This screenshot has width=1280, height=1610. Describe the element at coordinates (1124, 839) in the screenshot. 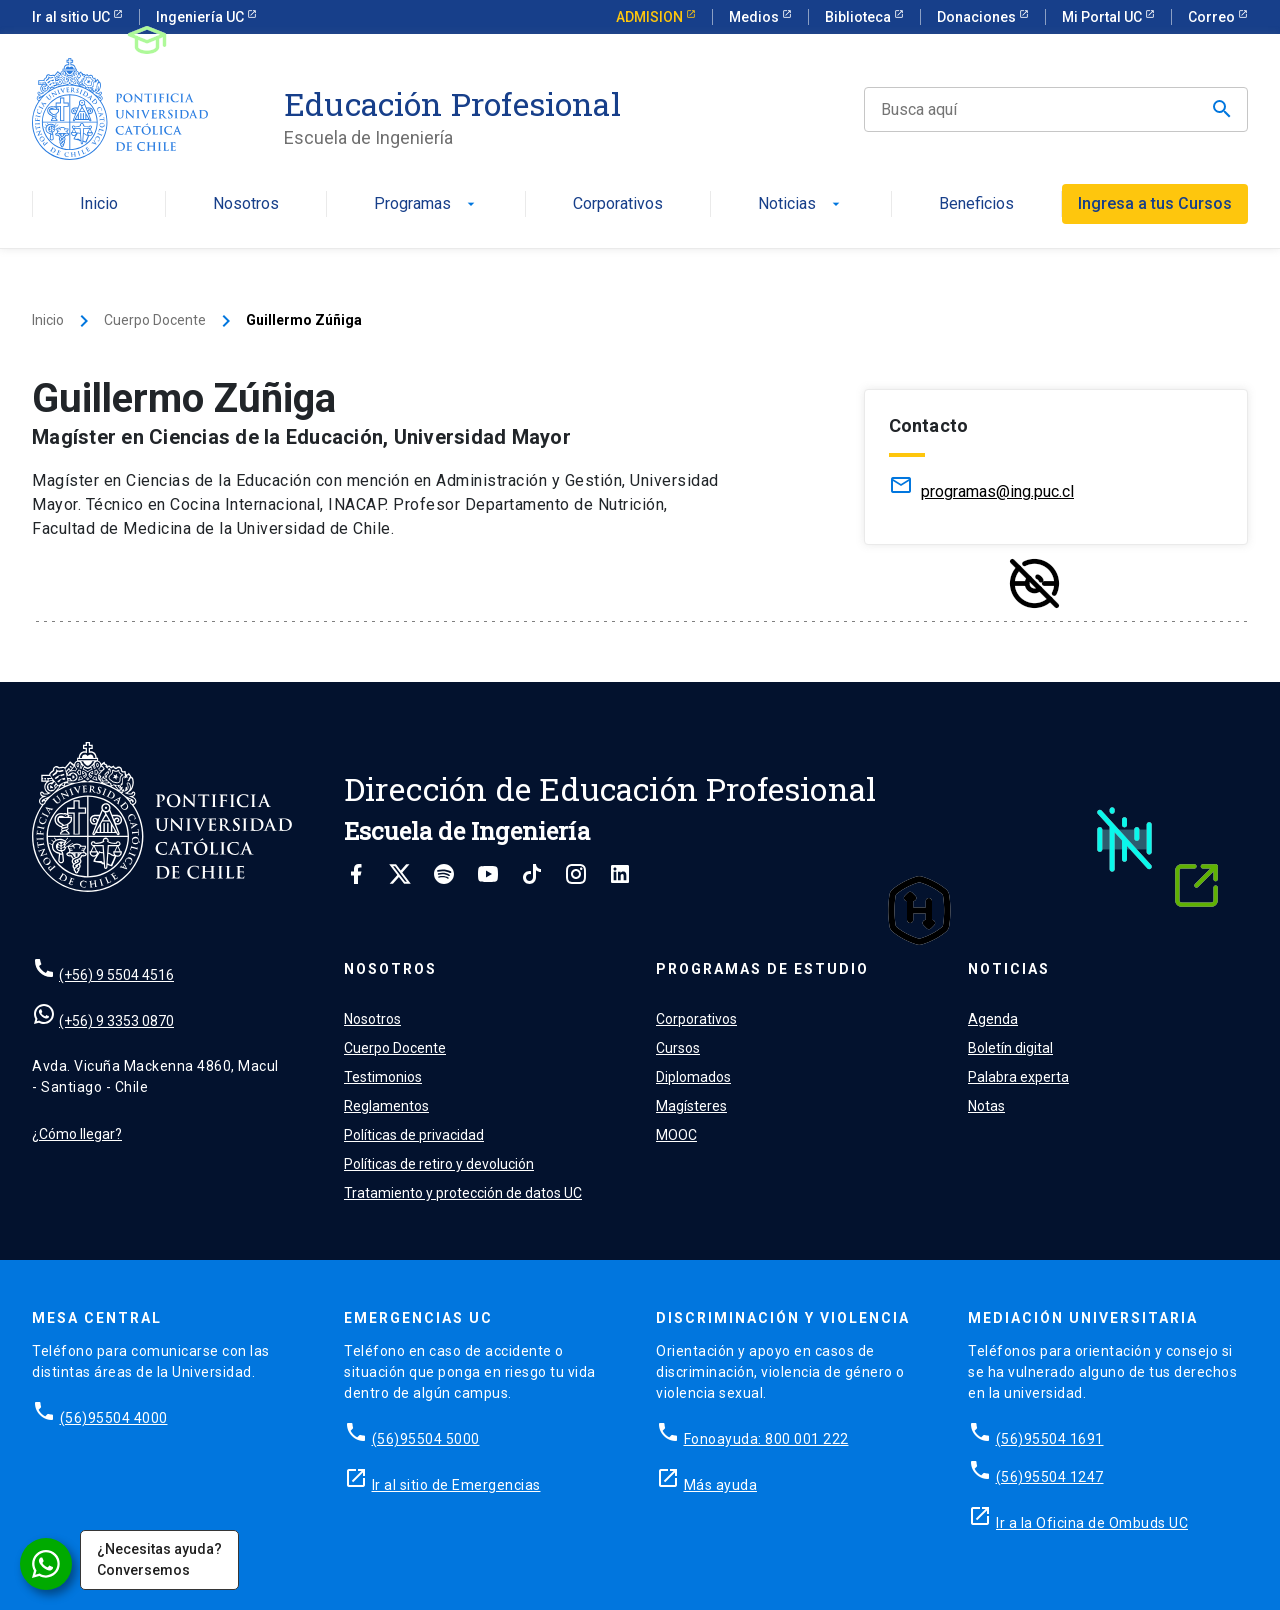

I see `audio waveform disabled or muted` at that location.